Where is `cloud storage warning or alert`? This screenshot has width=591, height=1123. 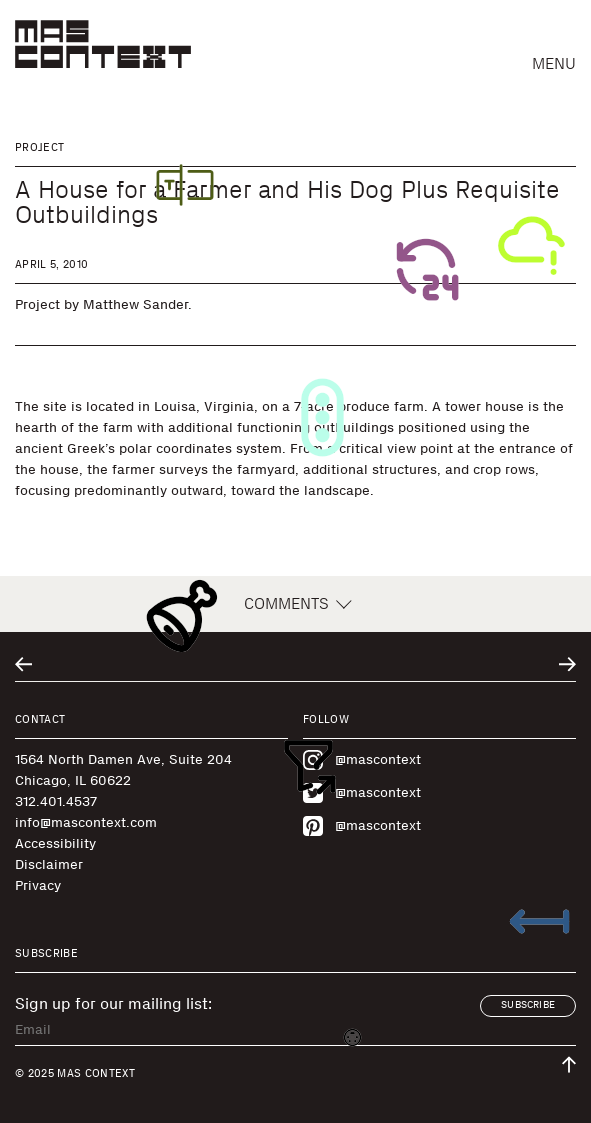
cloud storage warning or alert is located at coordinates (532, 241).